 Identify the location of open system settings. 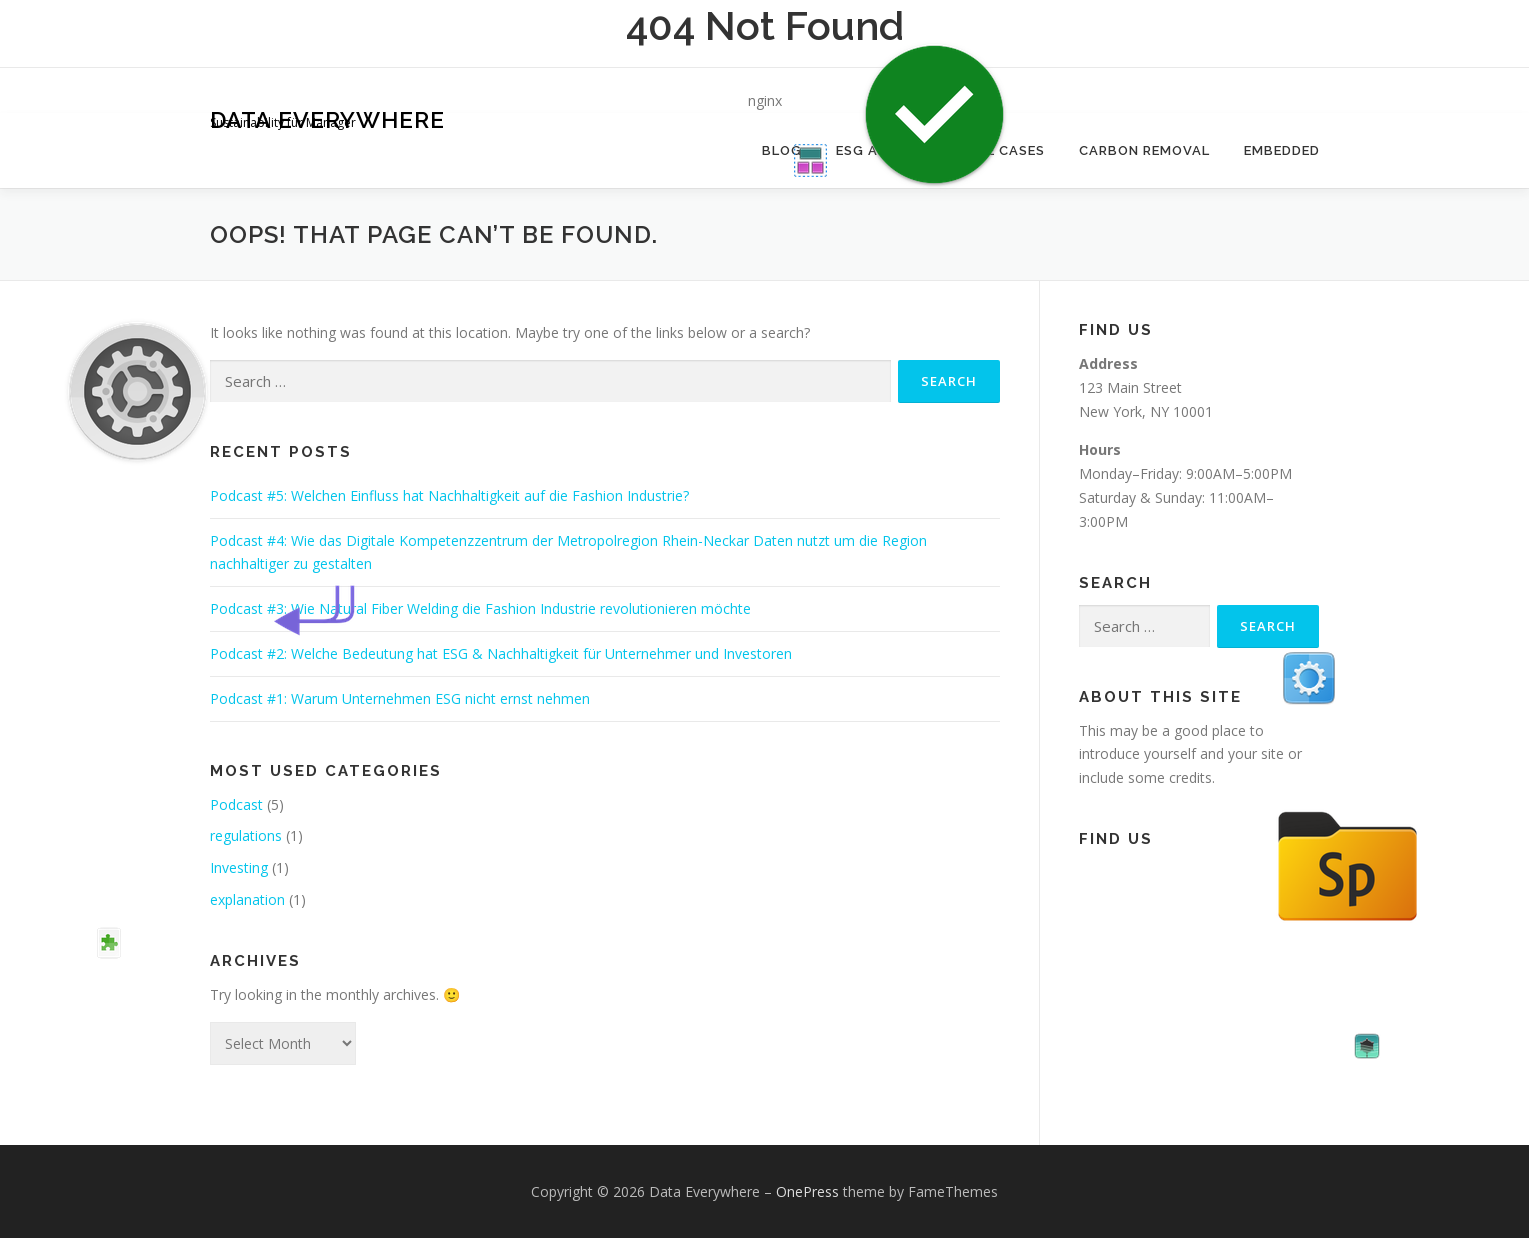
(137, 391).